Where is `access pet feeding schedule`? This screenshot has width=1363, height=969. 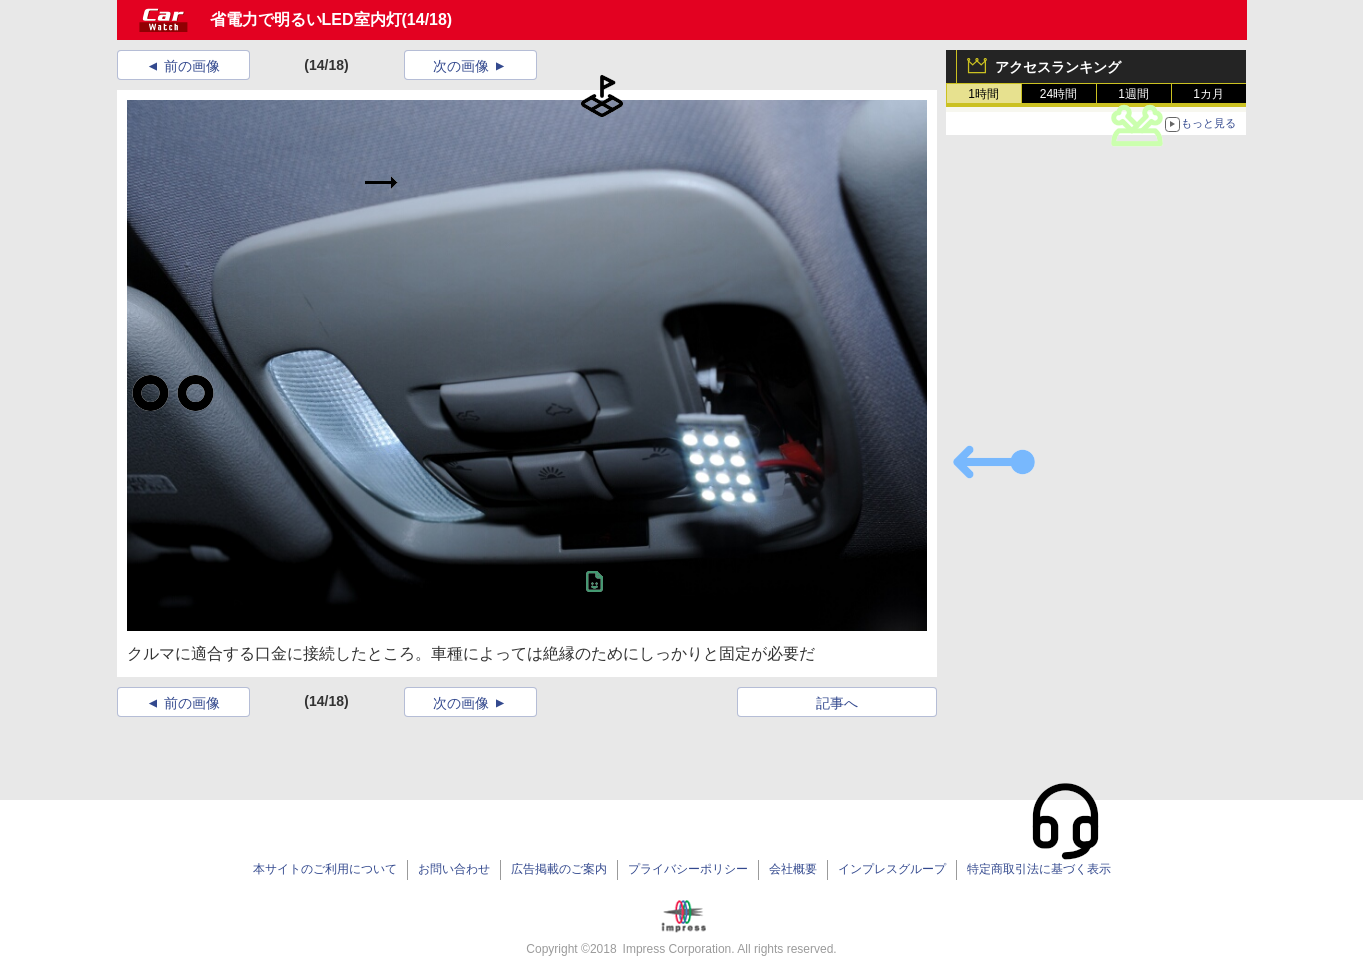 access pet feeding schedule is located at coordinates (1137, 123).